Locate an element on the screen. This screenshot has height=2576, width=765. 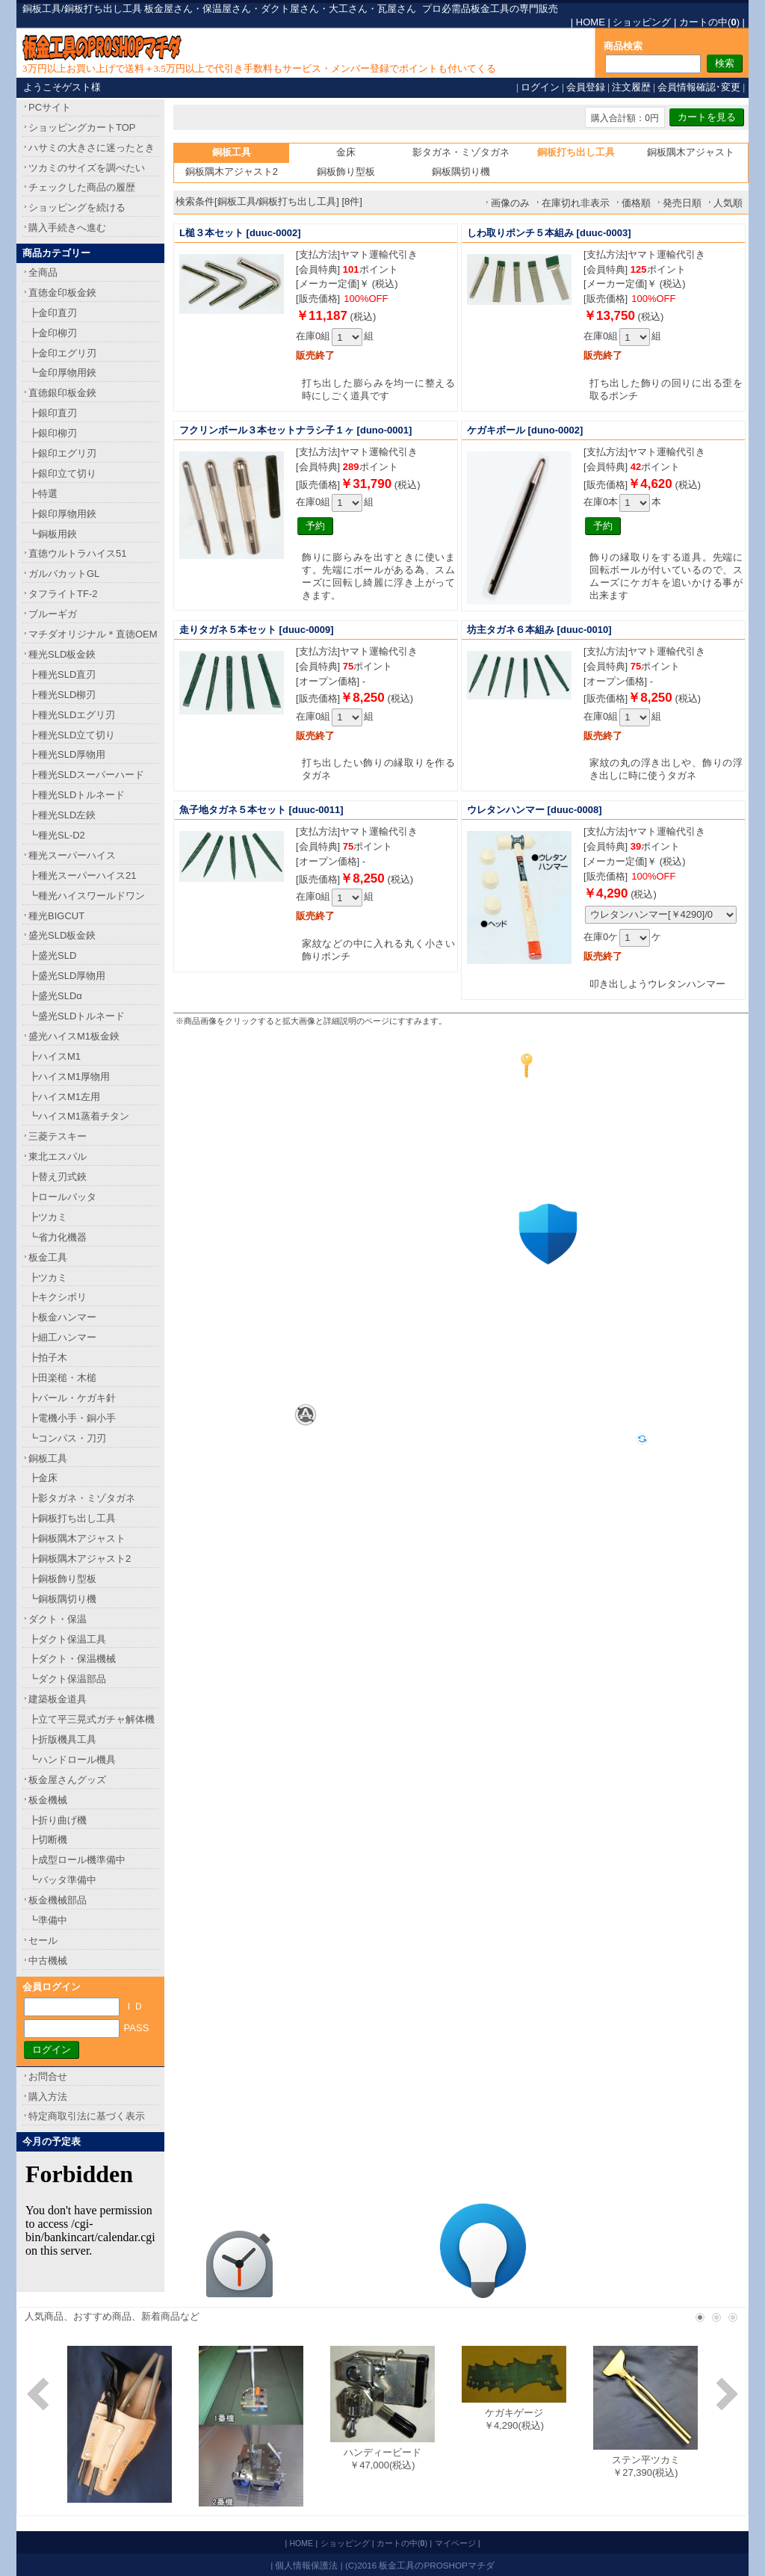
open the alarm clock app is located at coordinates (239, 2264).